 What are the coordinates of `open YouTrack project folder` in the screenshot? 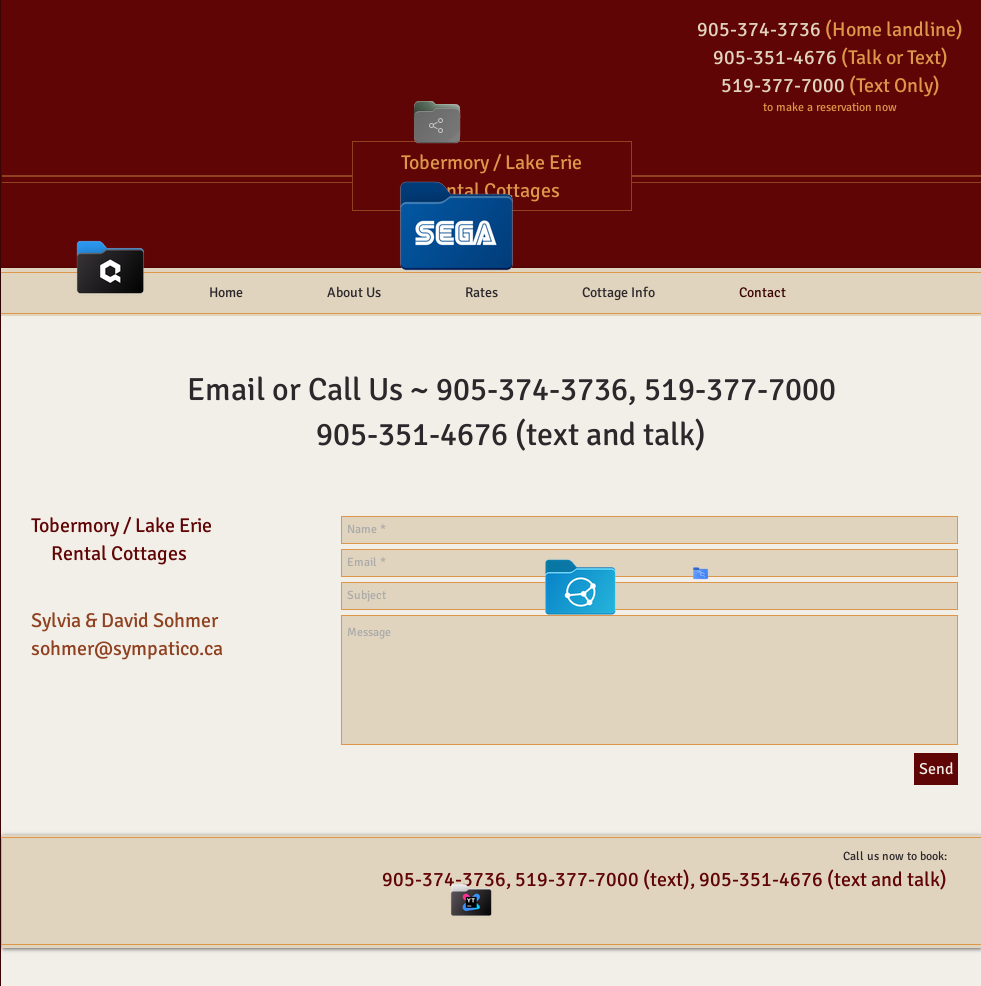 It's located at (471, 901).